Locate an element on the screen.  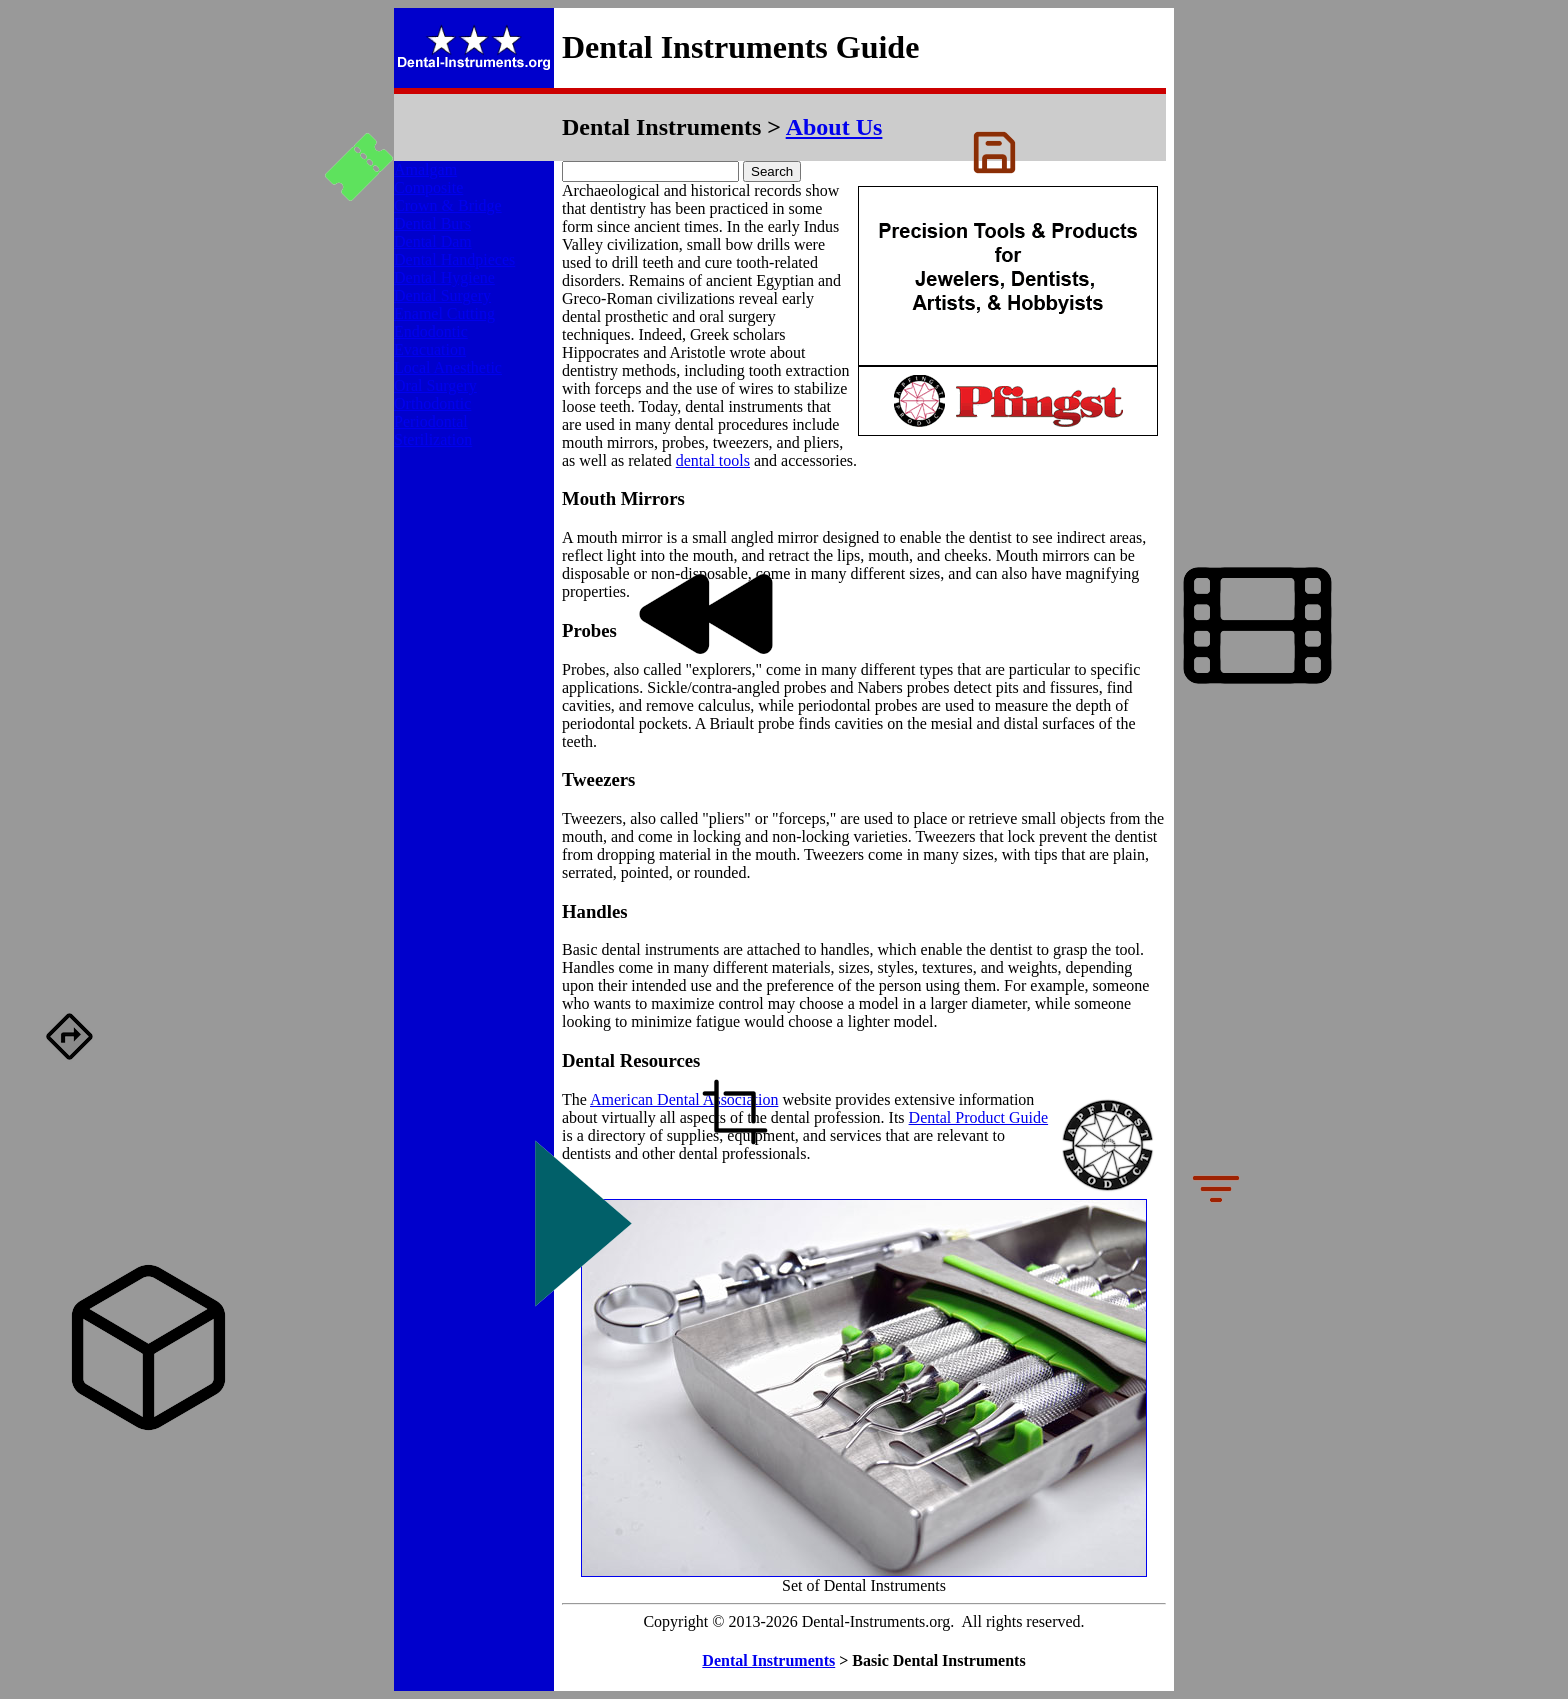
save current file or document is located at coordinates (994, 152).